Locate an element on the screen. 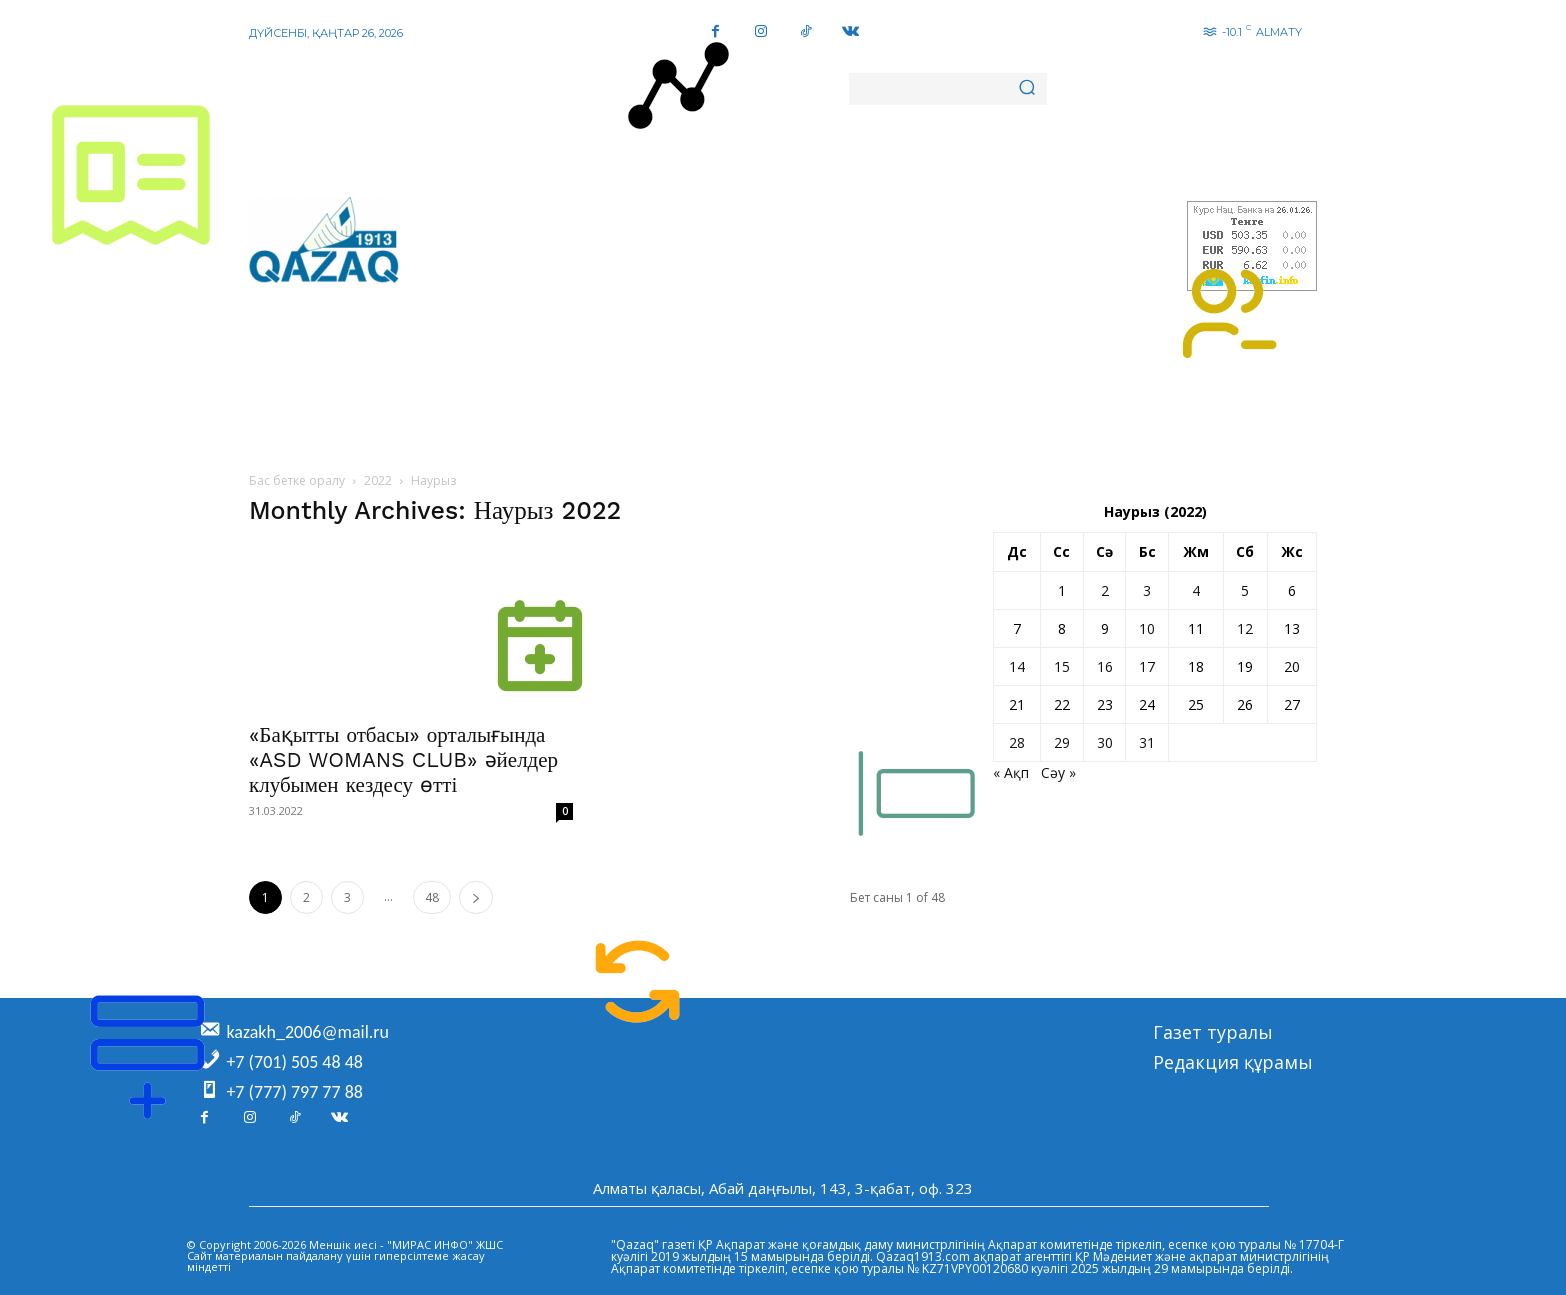  view news or article clippings is located at coordinates (131, 172).